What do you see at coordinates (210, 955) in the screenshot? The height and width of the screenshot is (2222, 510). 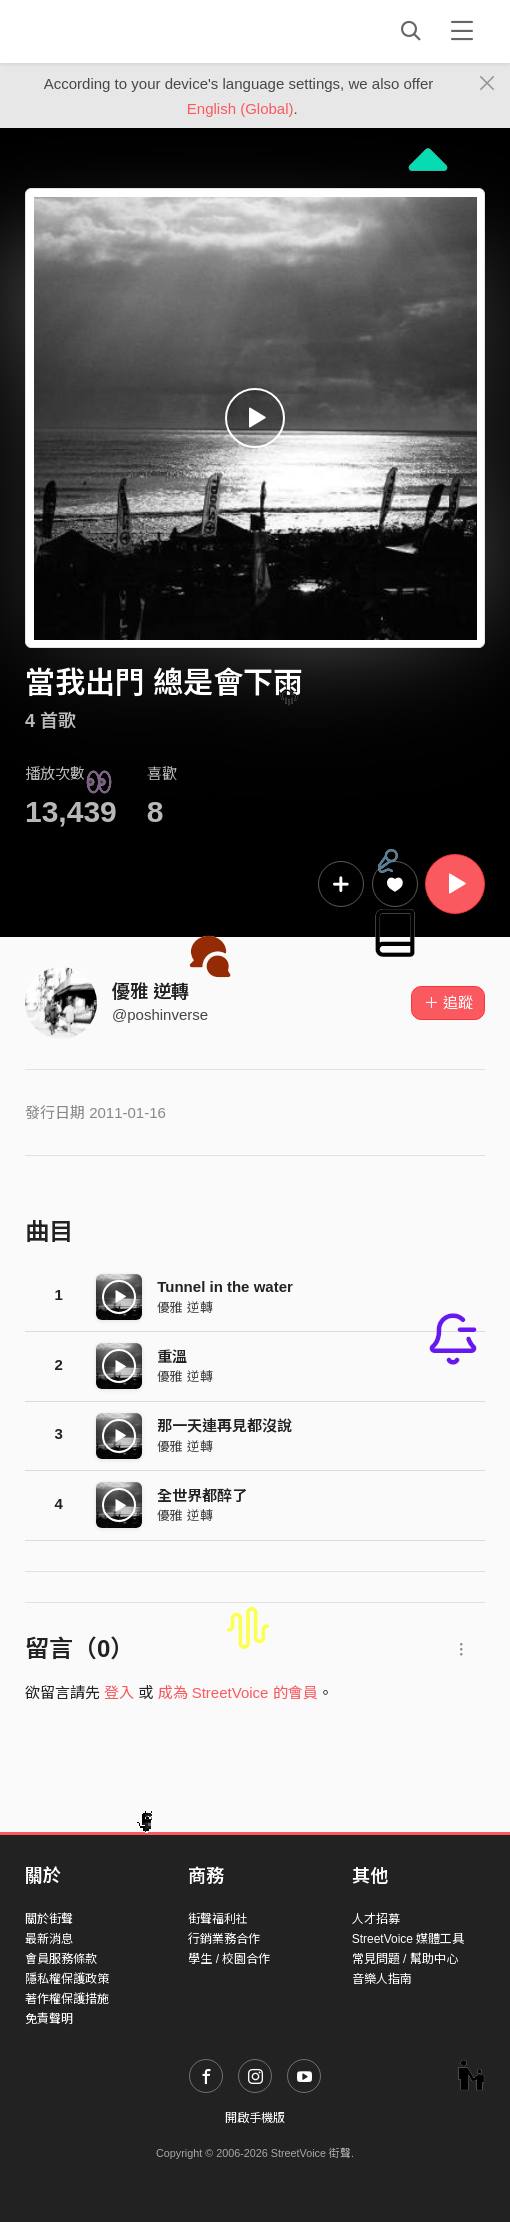 I see `access a forum channel` at bounding box center [210, 955].